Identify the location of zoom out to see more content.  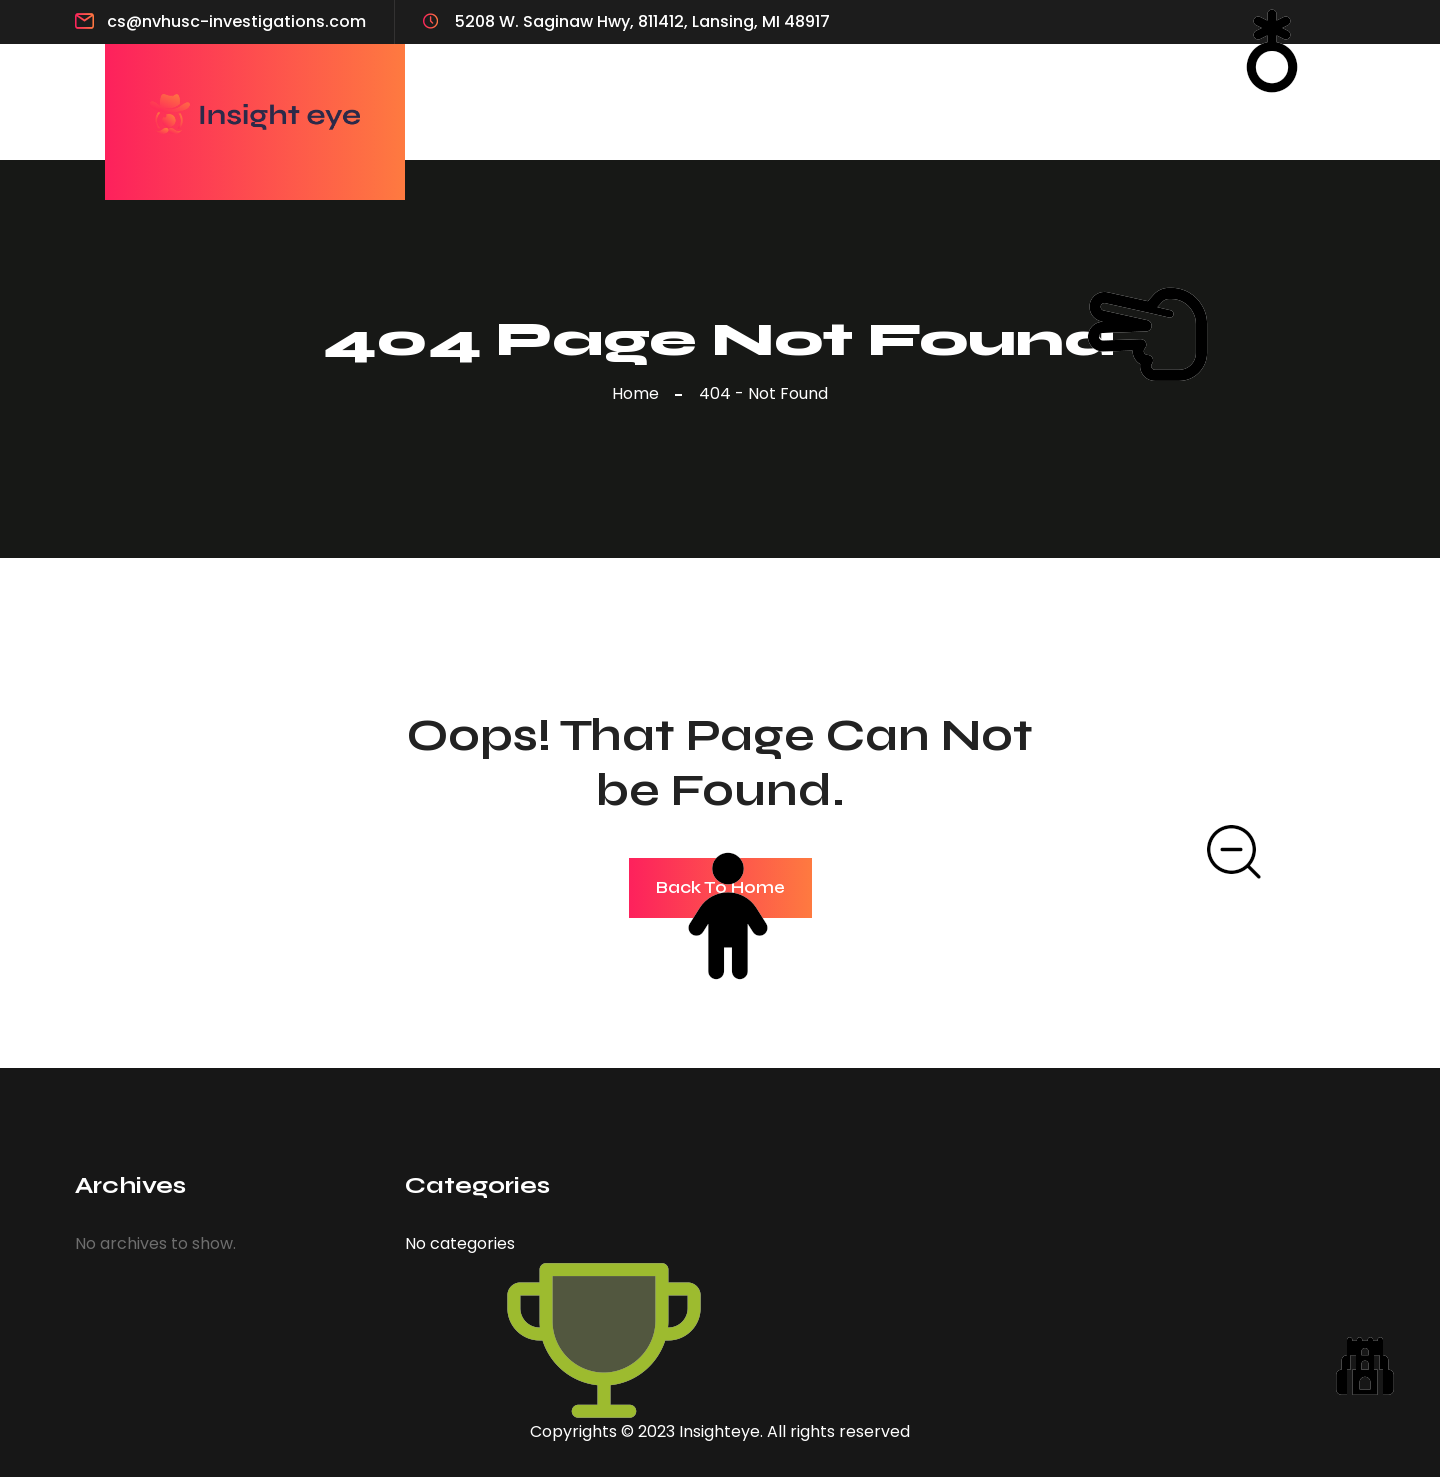
(1235, 853).